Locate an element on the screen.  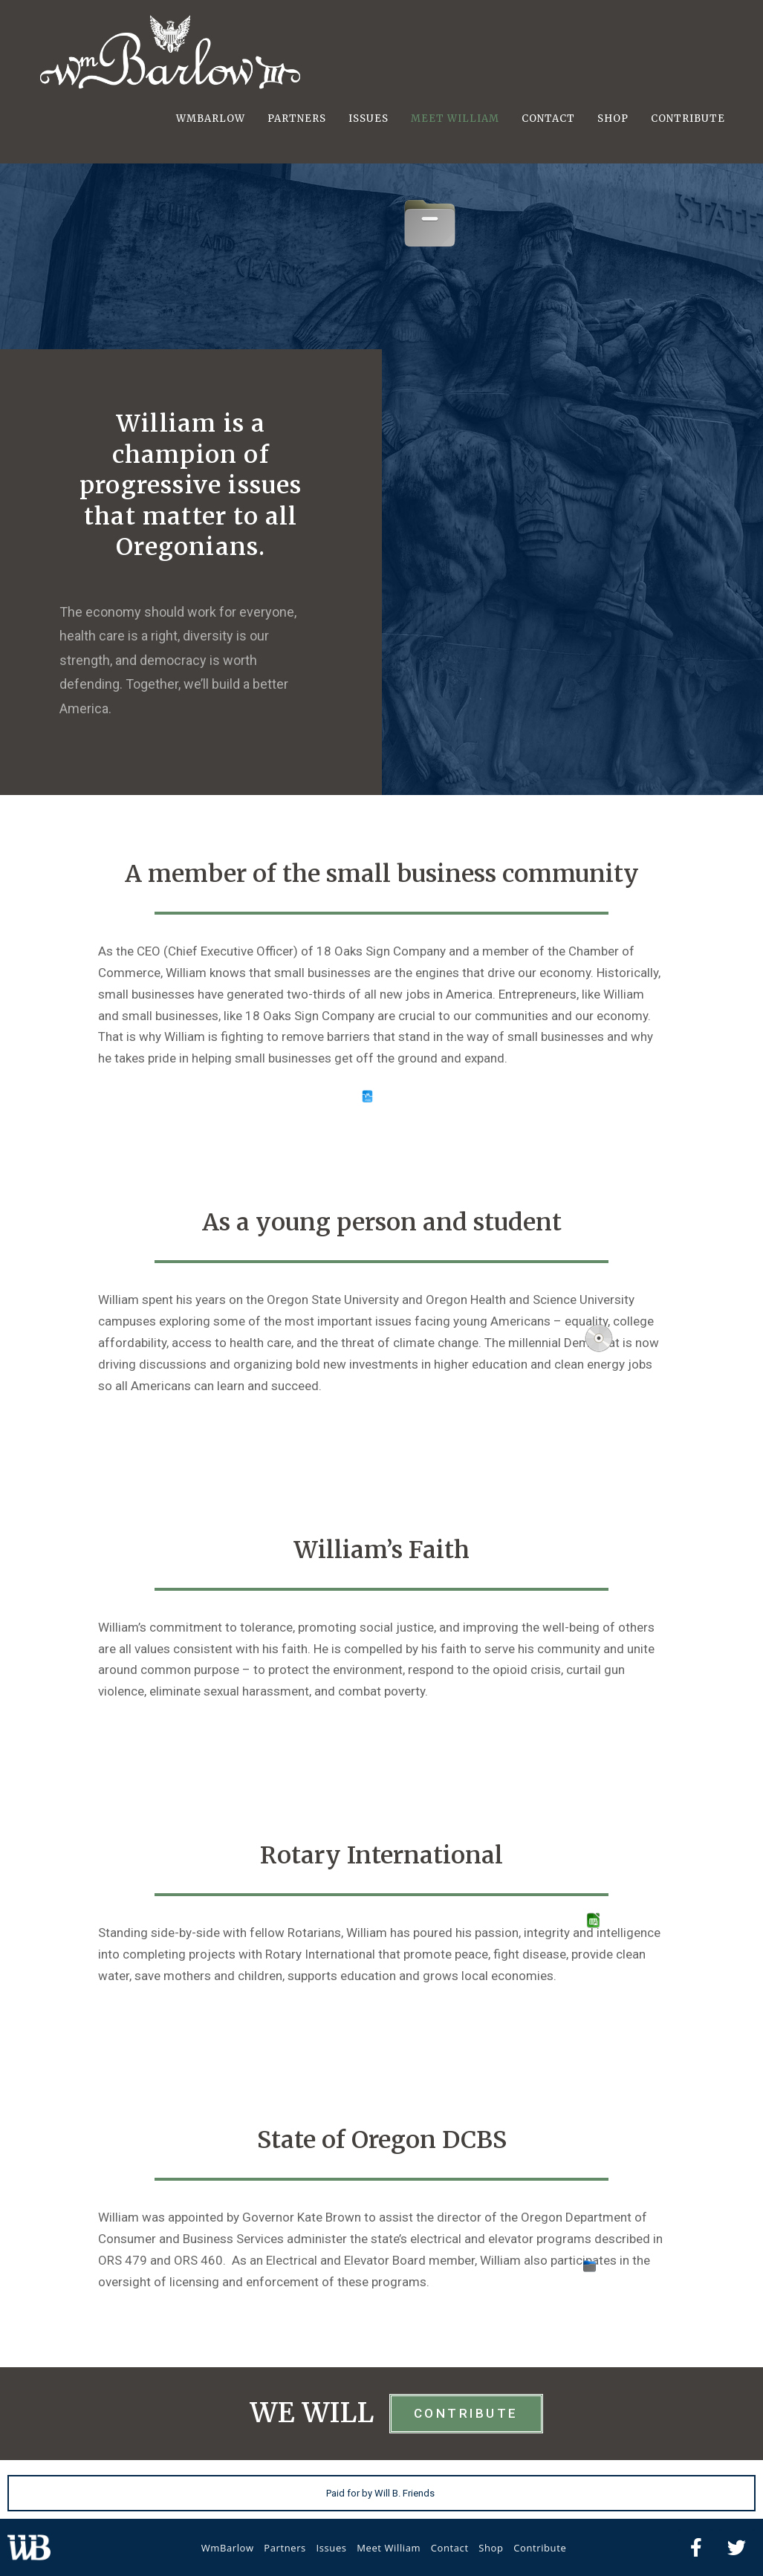
virtualbox virtual machine configuration file is located at coordinates (367, 1096).